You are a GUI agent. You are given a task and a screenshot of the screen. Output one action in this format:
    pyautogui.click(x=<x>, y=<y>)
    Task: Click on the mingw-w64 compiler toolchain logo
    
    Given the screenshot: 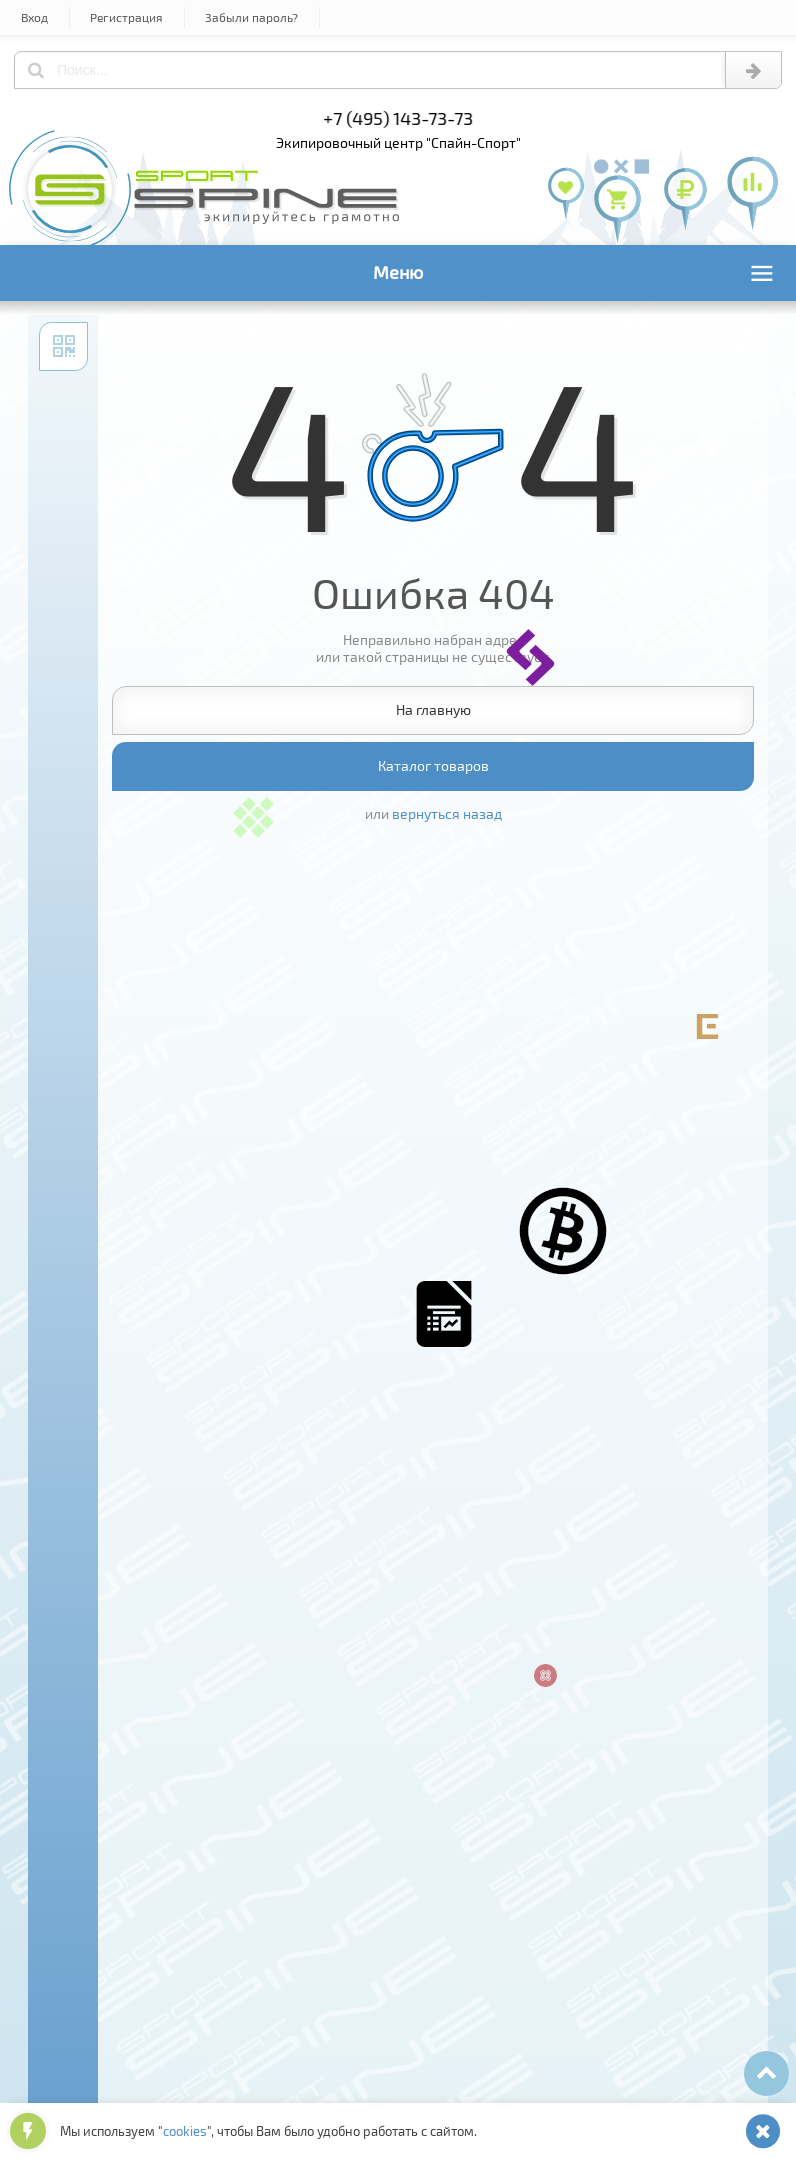 What is the action you would take?
    pyautogui.click(x=253, y=817)
    